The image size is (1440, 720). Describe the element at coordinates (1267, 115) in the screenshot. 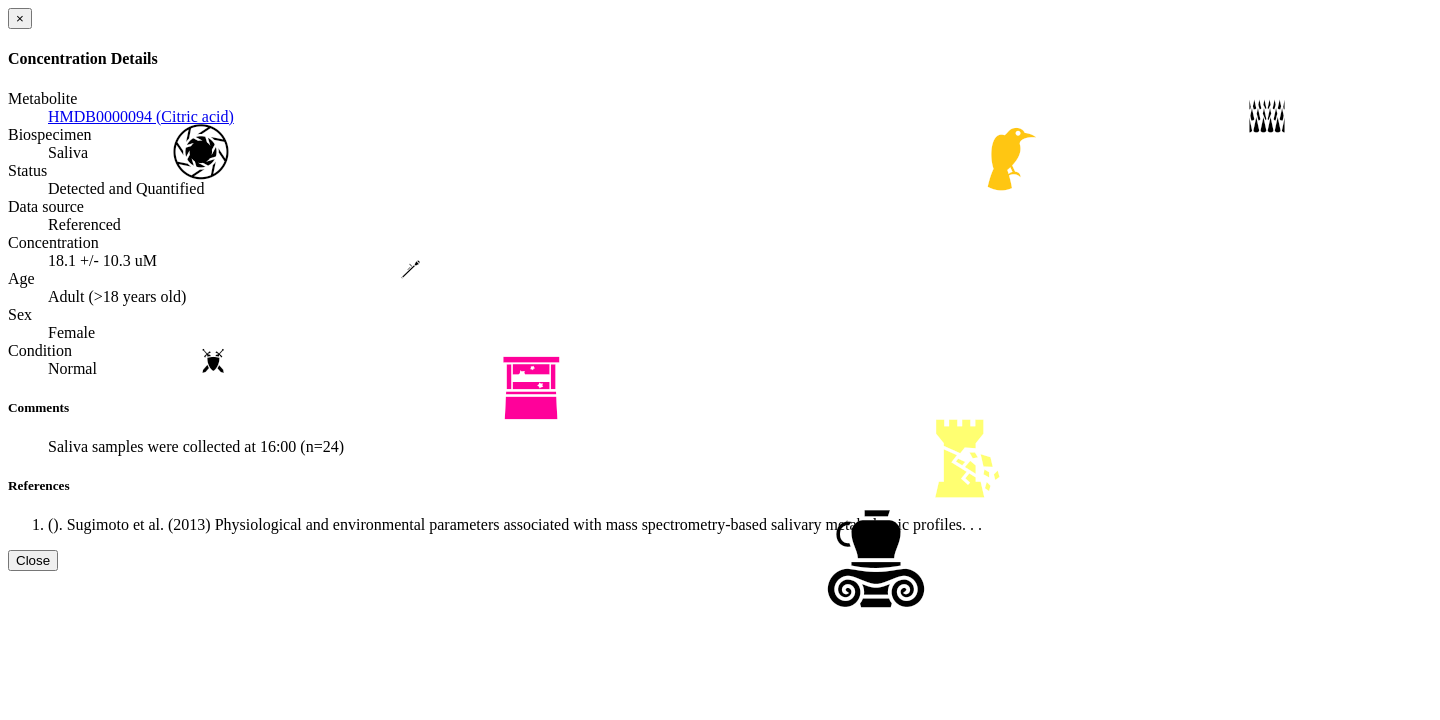

I see `indicates a spike trap or hazard zone` at that location.